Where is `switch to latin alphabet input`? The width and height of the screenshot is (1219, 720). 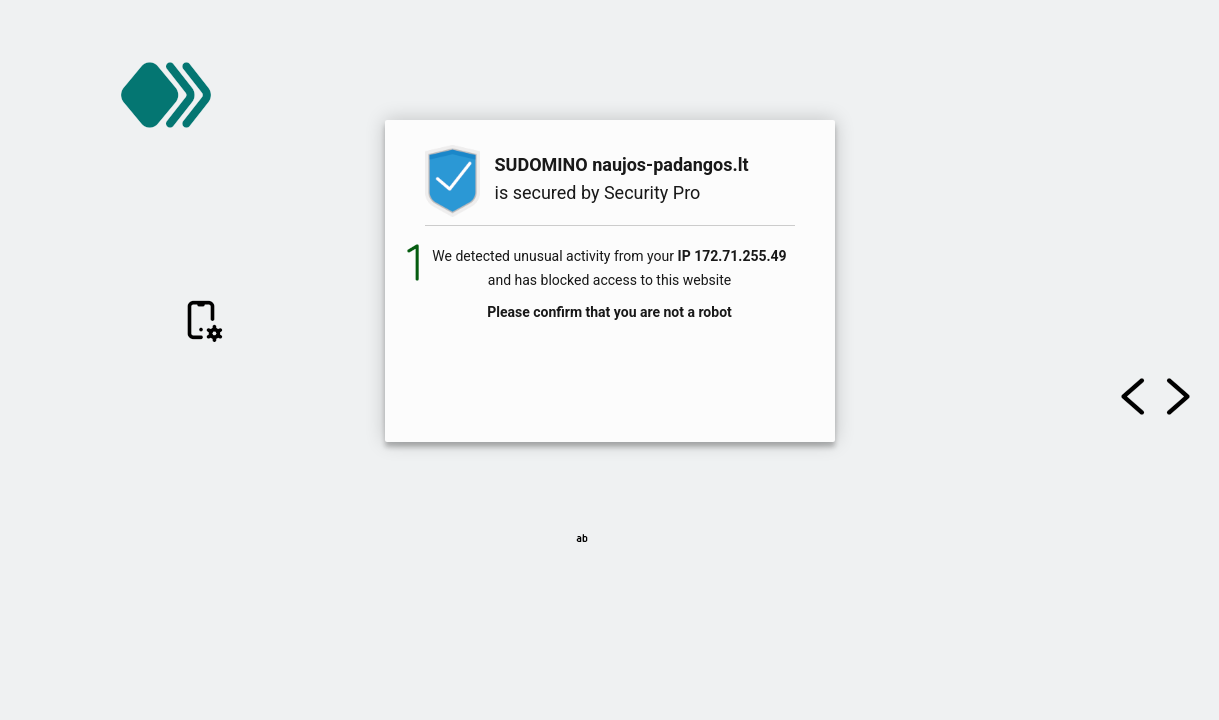
switch to latin alphabet input is located at coordinates (582, 538).